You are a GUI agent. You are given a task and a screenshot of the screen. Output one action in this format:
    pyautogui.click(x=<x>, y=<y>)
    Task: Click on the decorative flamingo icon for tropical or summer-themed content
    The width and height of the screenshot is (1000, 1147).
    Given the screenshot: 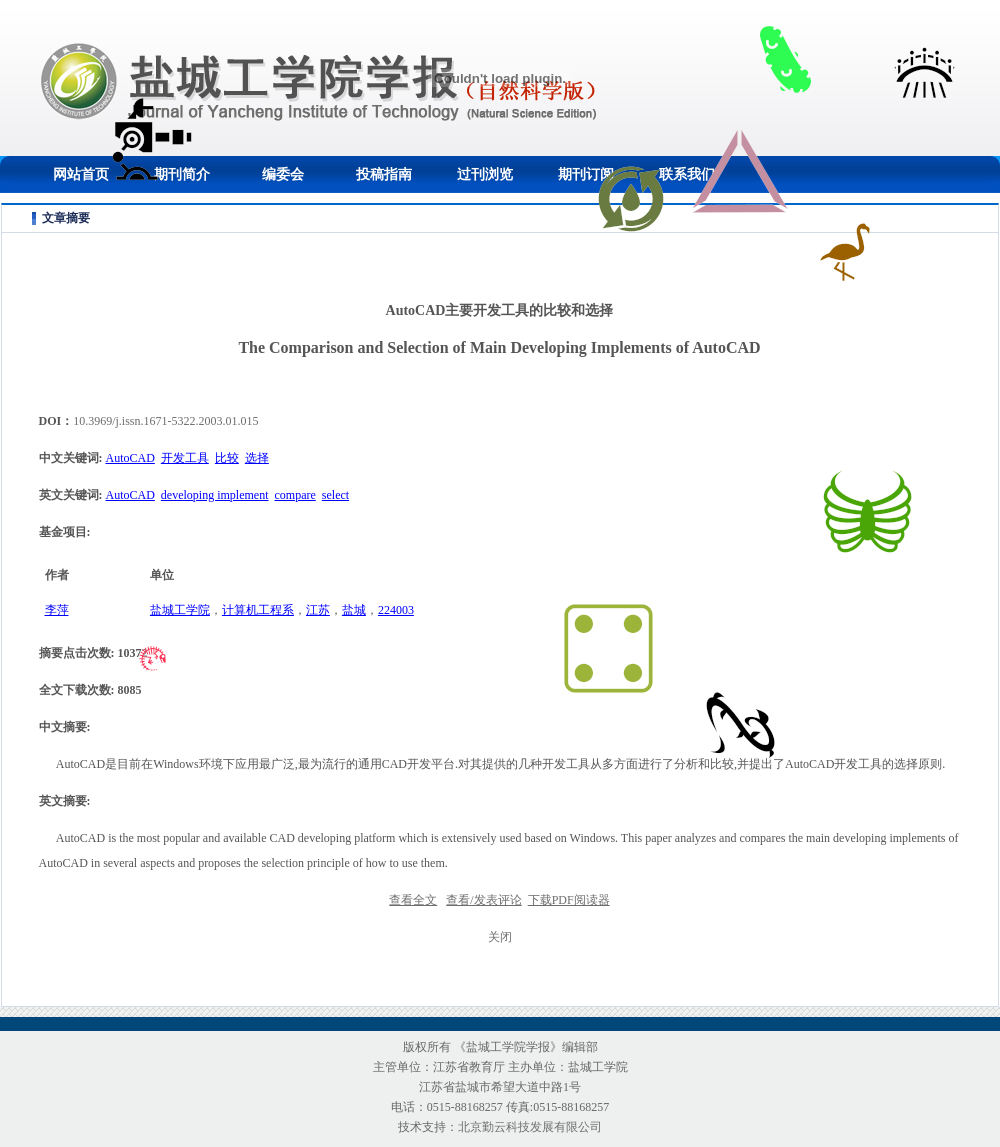 What is the action you would take?
    pyautogui.click(x=845, y=252)
    